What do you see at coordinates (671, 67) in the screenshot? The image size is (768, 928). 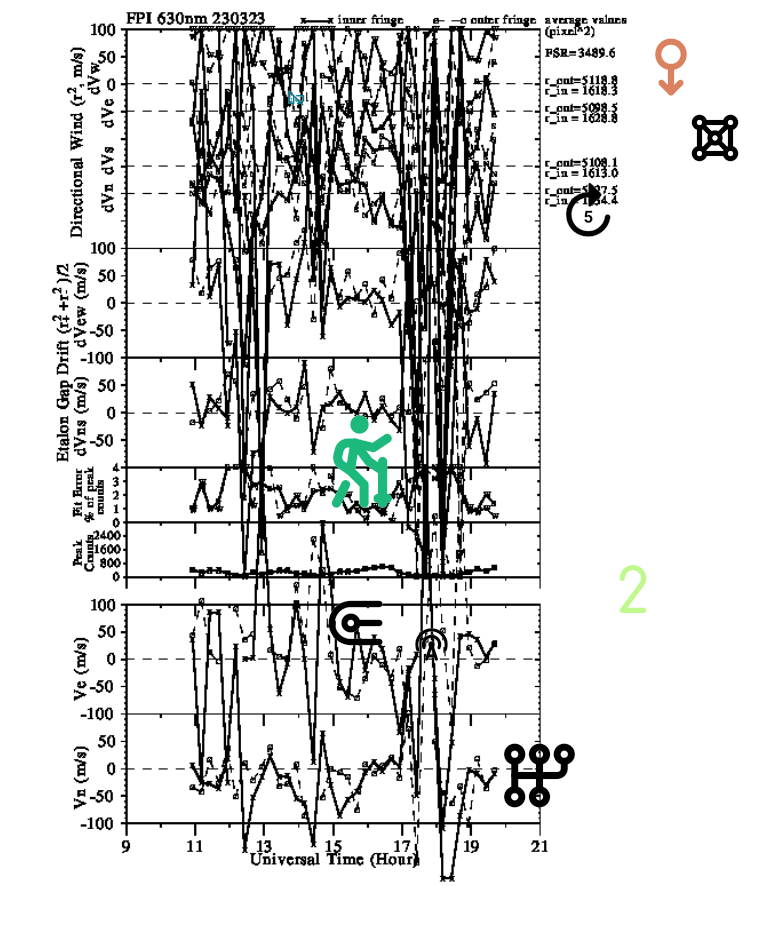 I see `swipe down gesture indicator` at bounding box center [671, 67].